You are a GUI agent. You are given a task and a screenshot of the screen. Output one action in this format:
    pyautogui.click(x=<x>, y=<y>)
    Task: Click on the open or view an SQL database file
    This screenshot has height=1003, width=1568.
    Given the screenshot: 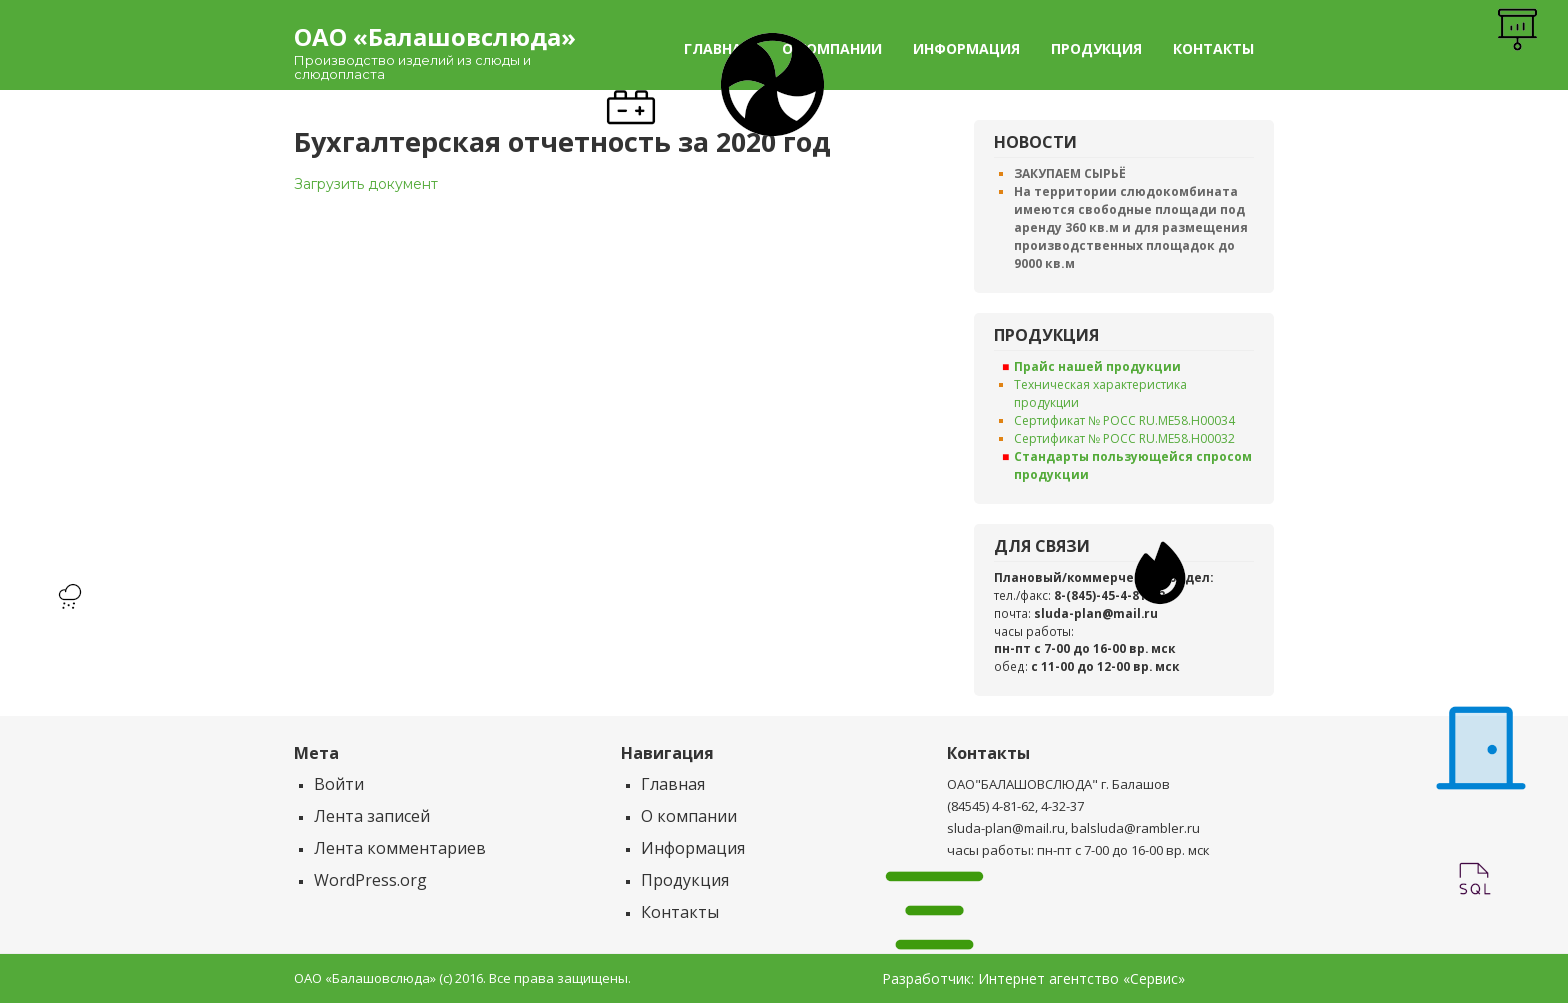 What is the action you would take?
    pyautogui.click(x=1474, y=880)
    